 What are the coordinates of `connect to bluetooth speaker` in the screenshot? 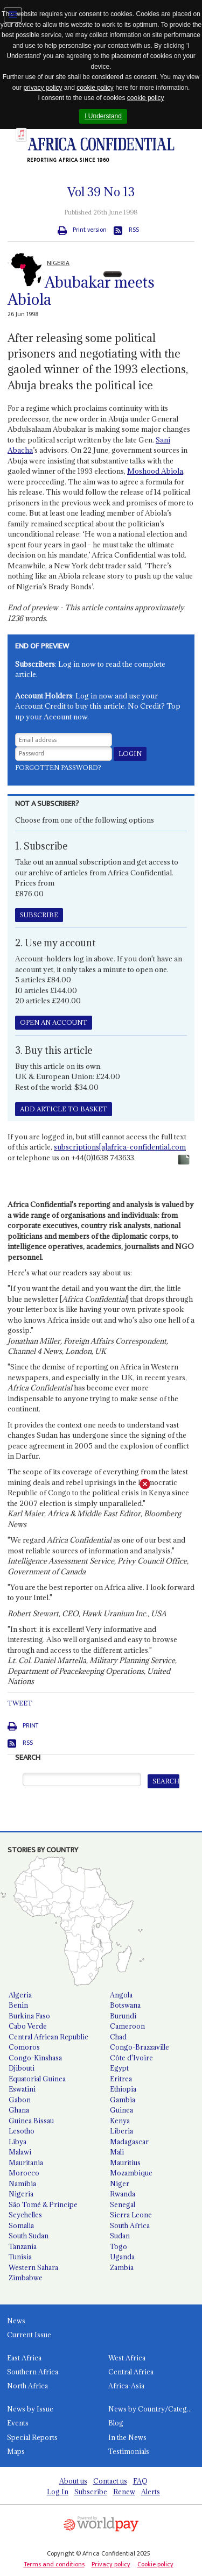 It's located at (113, 274).